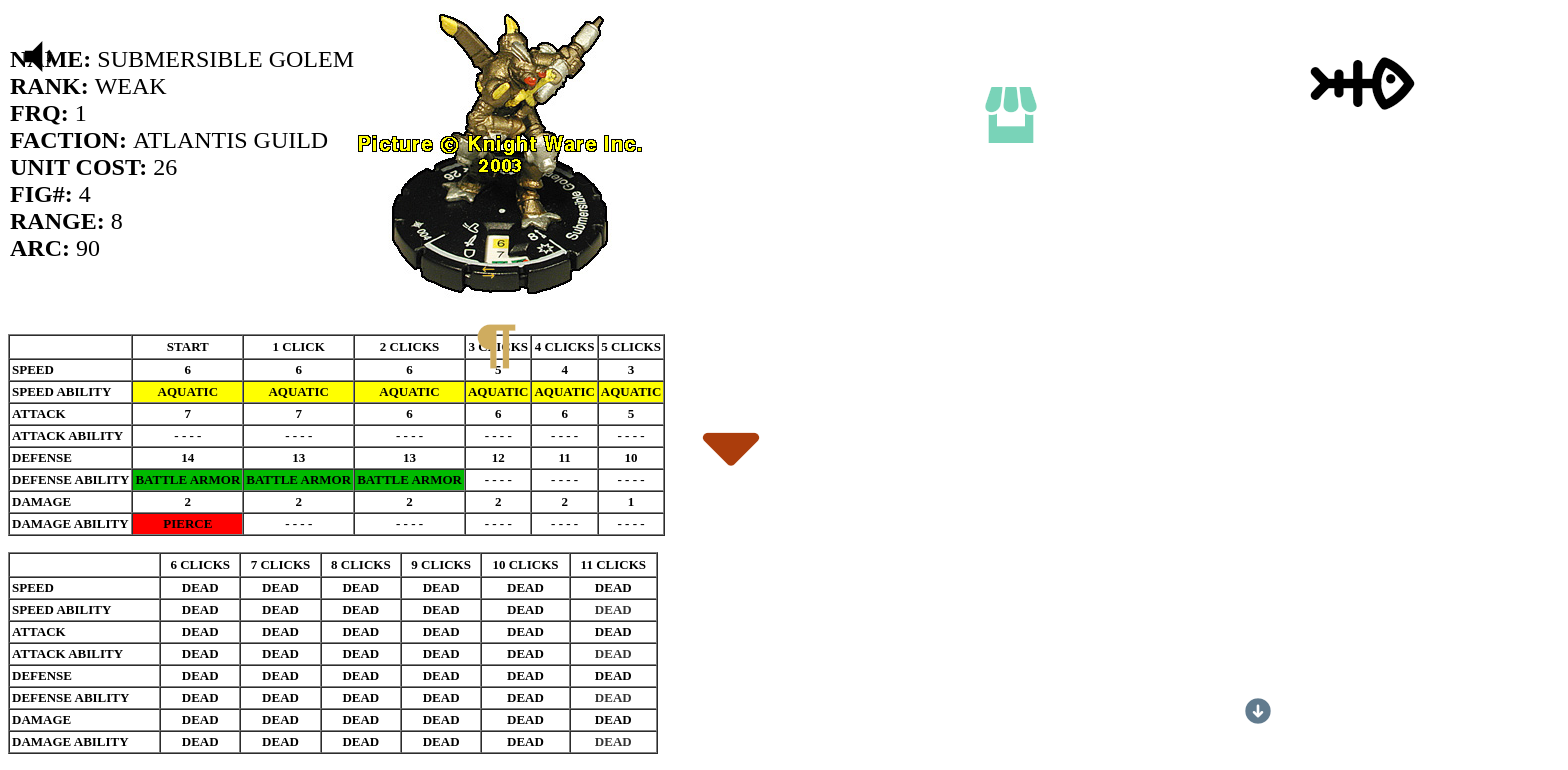  What do you see at coordinates (1011, 115) in the screenshot?
I see `open the store or shop` at bounding box center [1011, 115].